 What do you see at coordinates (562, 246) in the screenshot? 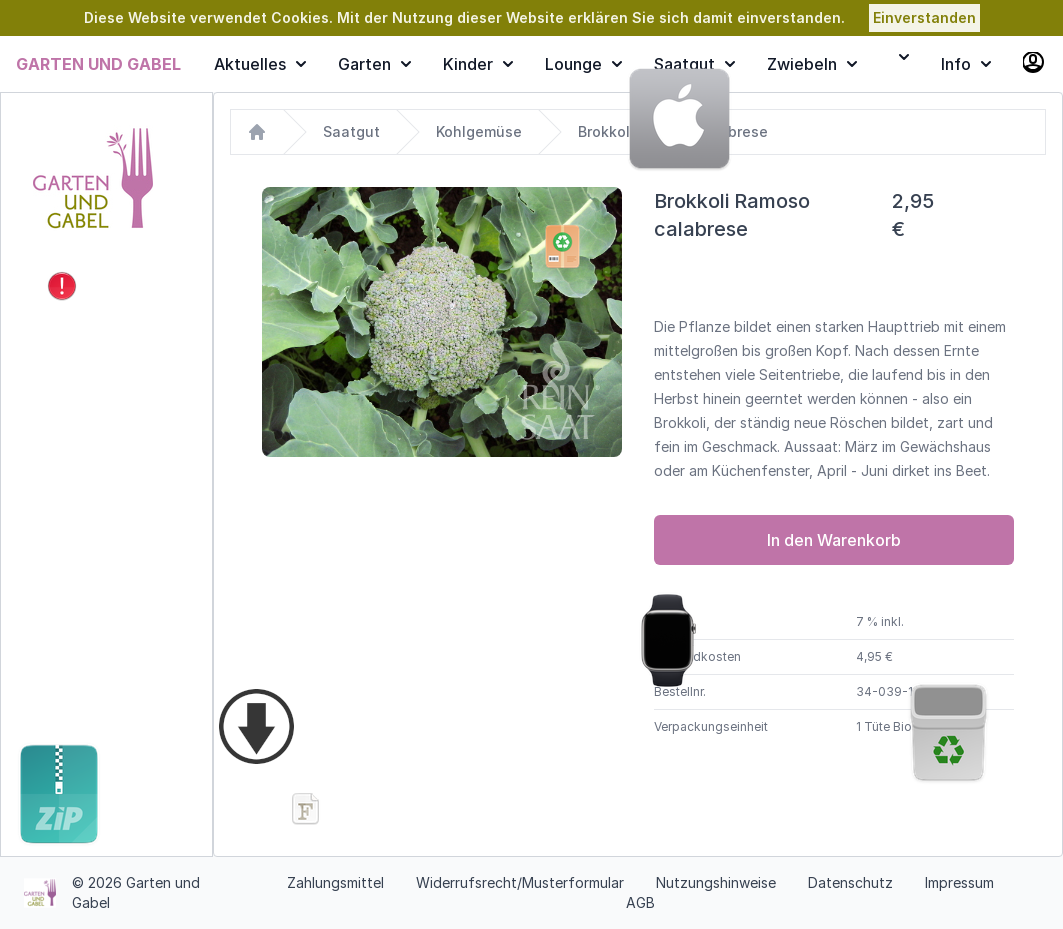
I see `system cleanup or package removal in progress` at bounding box center [562, 246].